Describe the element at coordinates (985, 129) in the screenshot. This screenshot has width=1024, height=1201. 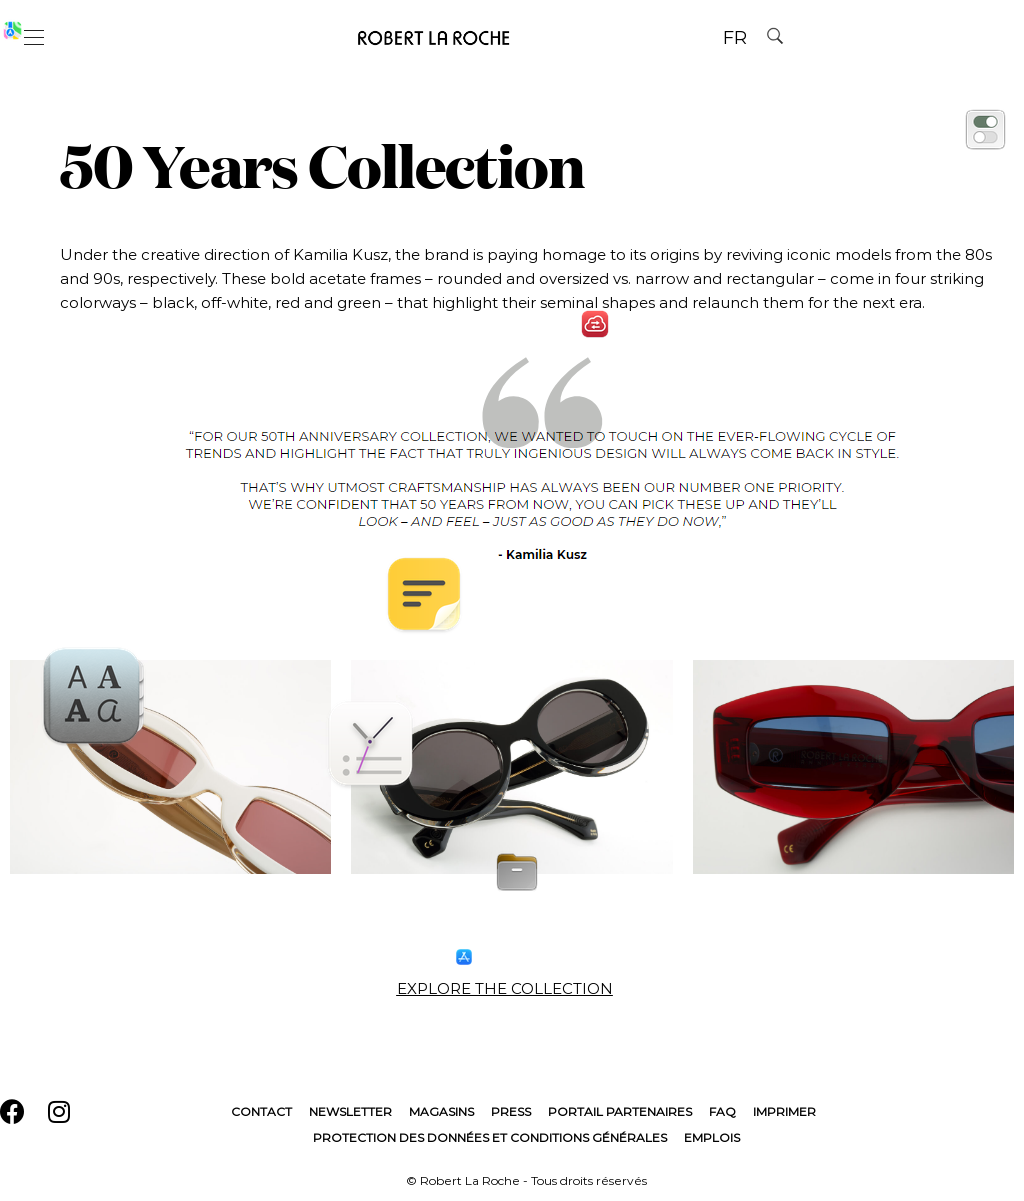
I see `open system settings or preferences` at that location.